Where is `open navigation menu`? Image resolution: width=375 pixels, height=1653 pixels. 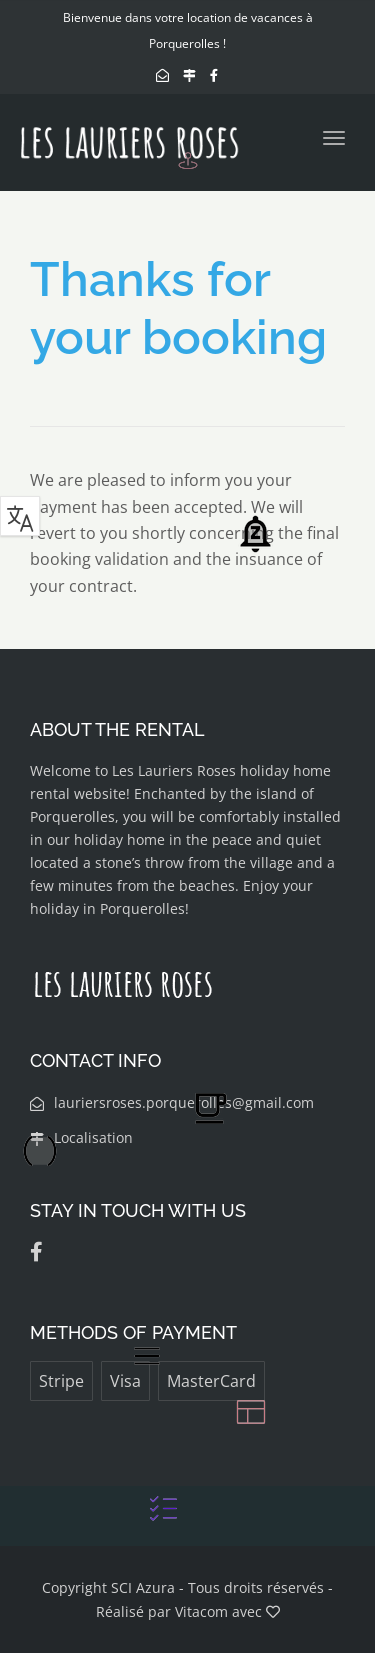 open navigation menu is located at coordinates (147, 1356).